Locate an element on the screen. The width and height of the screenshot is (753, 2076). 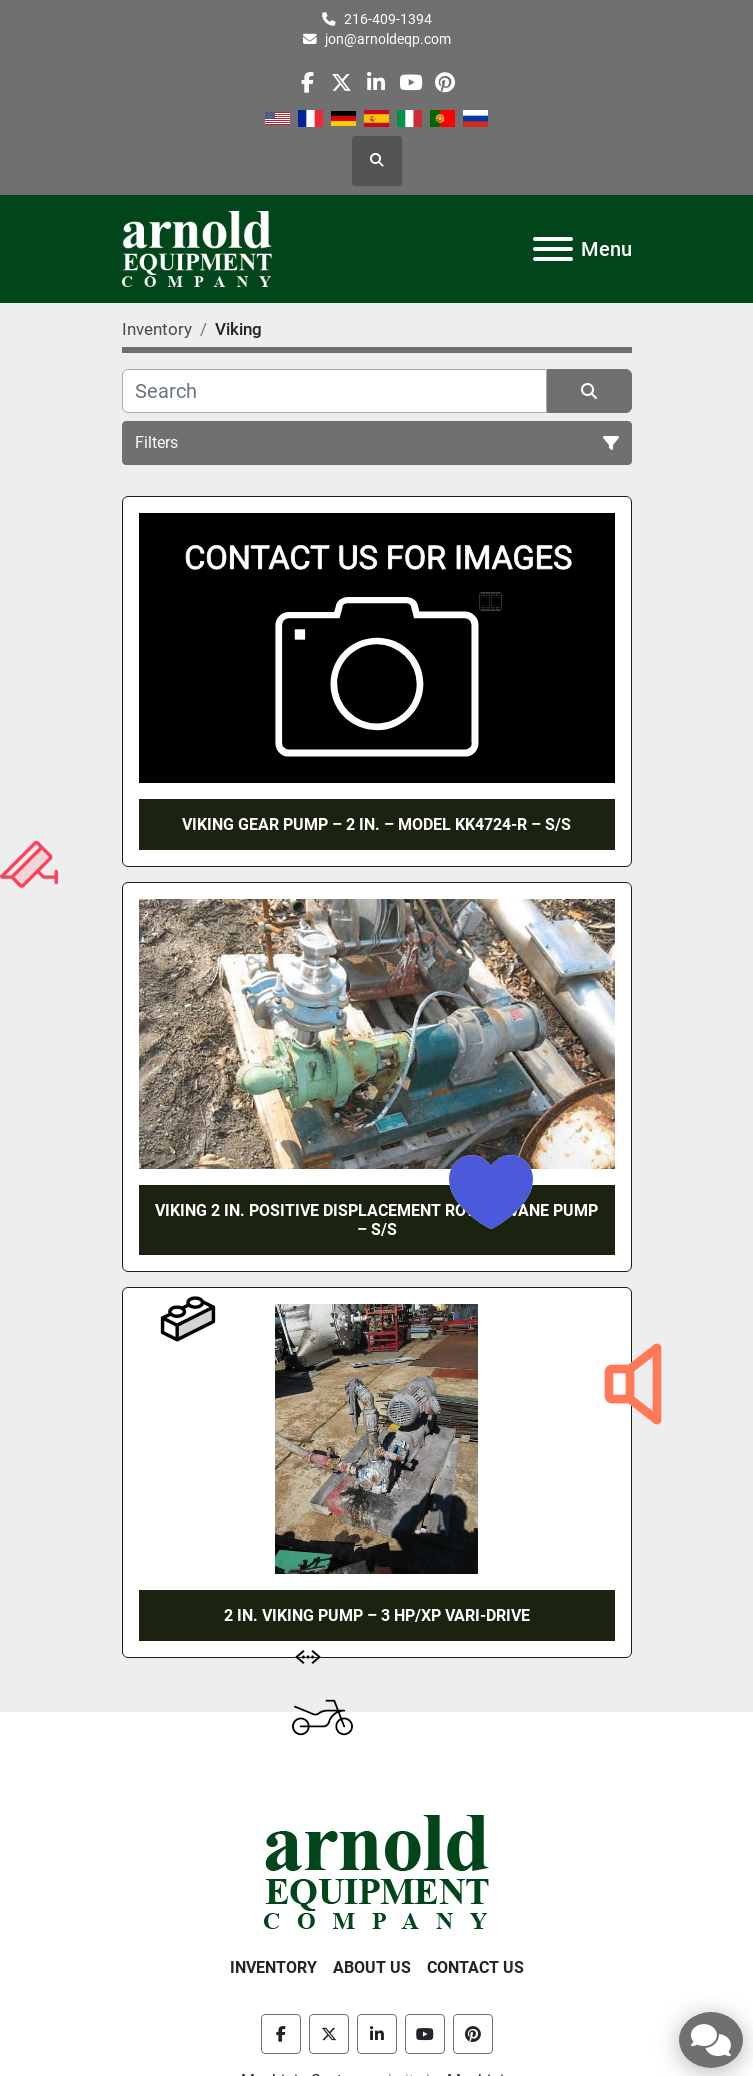
select motorcycle as vehicle type is located at coordinates (322, 1718).